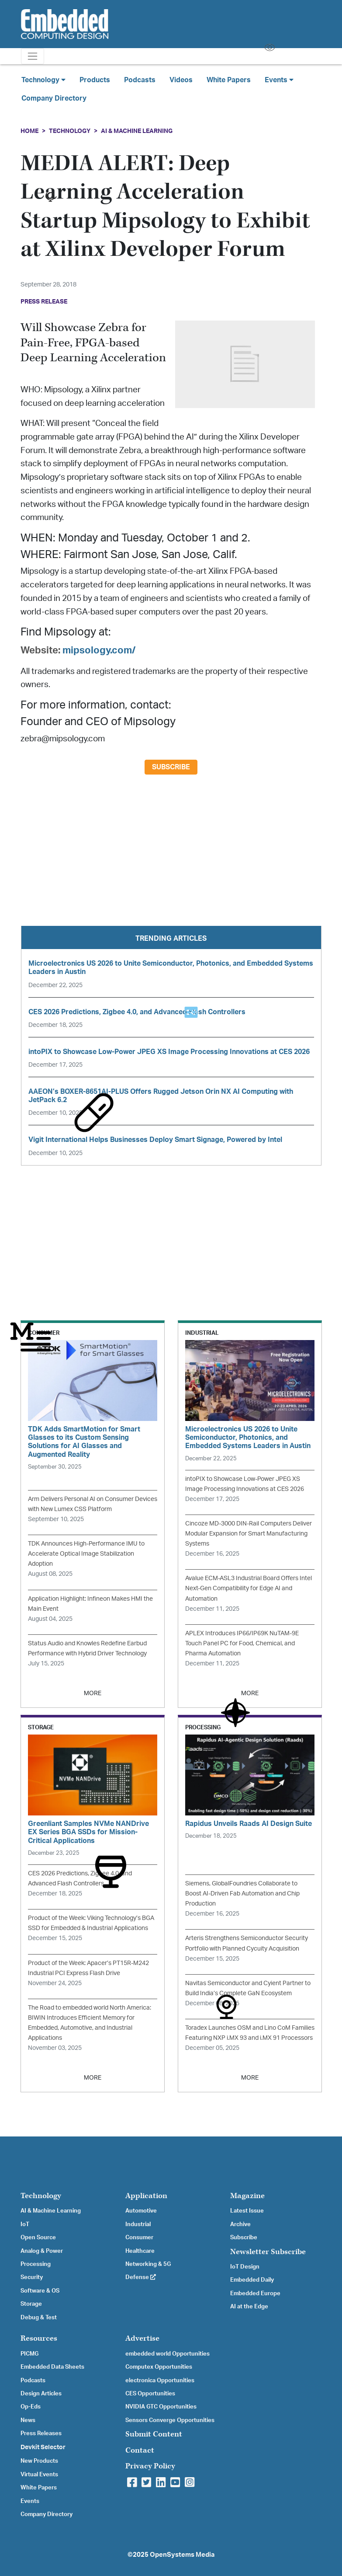  Describe the element at coordinates (111, 1871) in the screenshot. I see `browse alcoholic beverages or drinks menu` at that location.